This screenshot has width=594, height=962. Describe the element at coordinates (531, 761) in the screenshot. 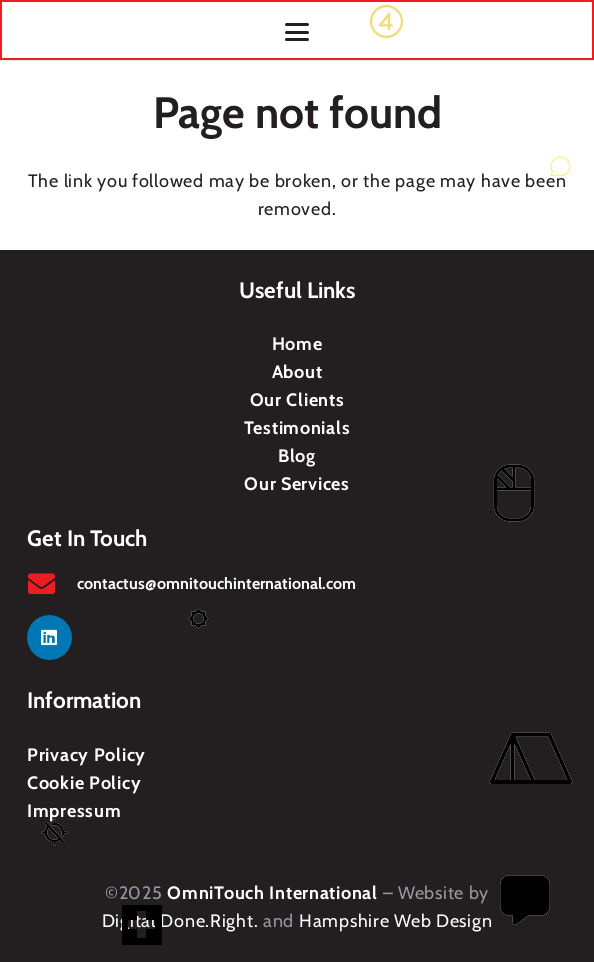

I see `view camping or outdoor locations` at that location.